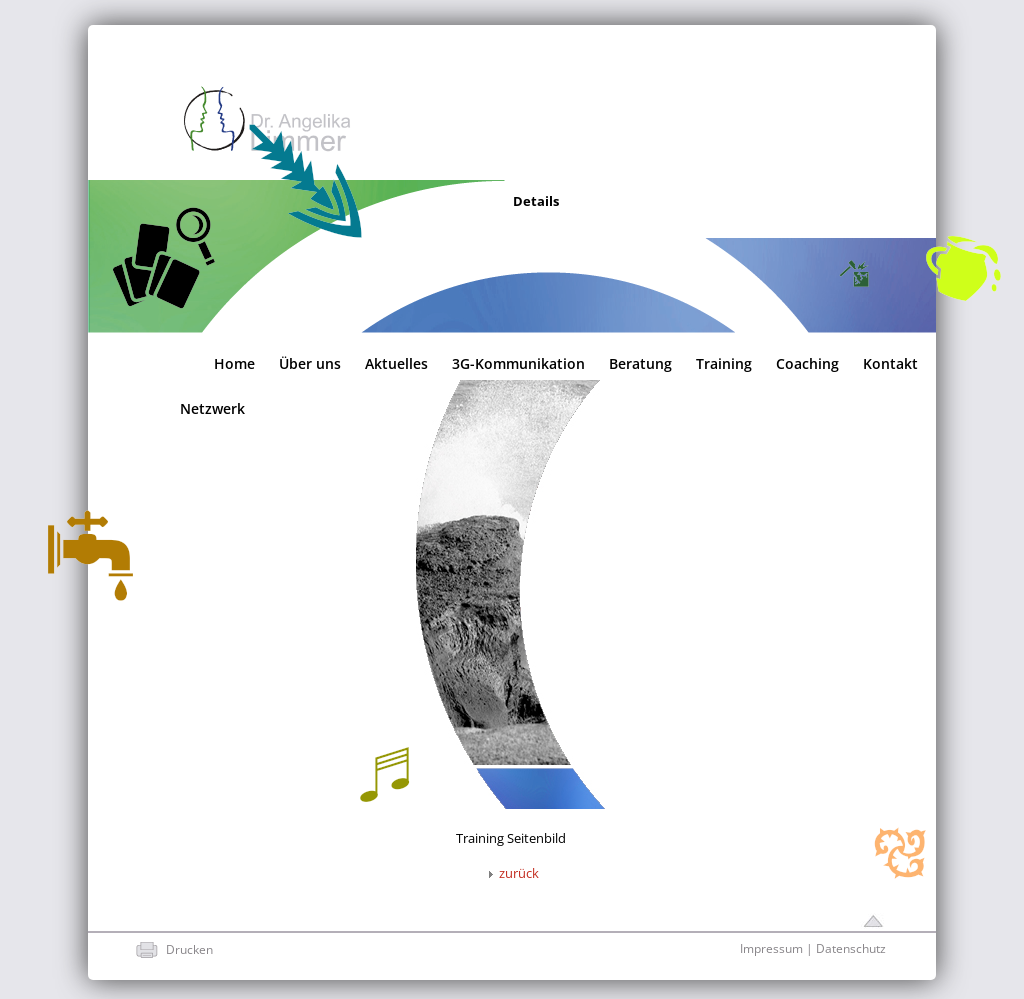 The width and height of the screenshot is (1024, 999). I want to click on play music or audio, so click(385, 774).